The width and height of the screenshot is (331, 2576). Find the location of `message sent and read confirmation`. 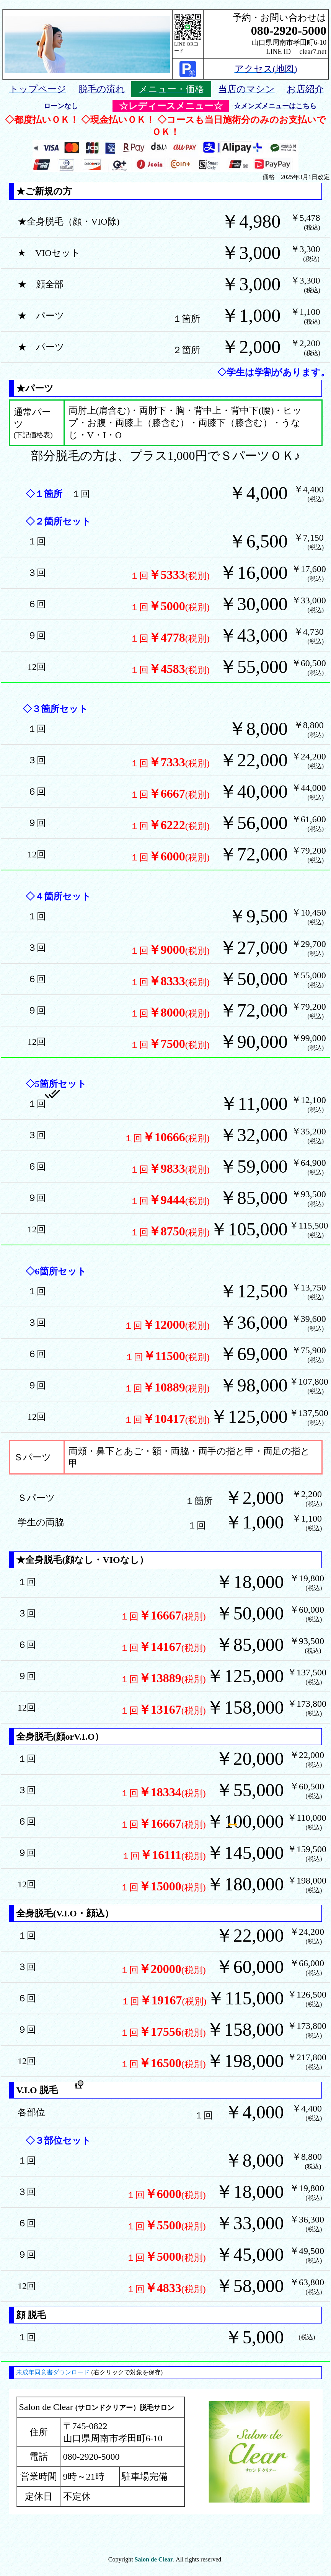

message sent and read confirmation is located at coordinates (52, 1094).